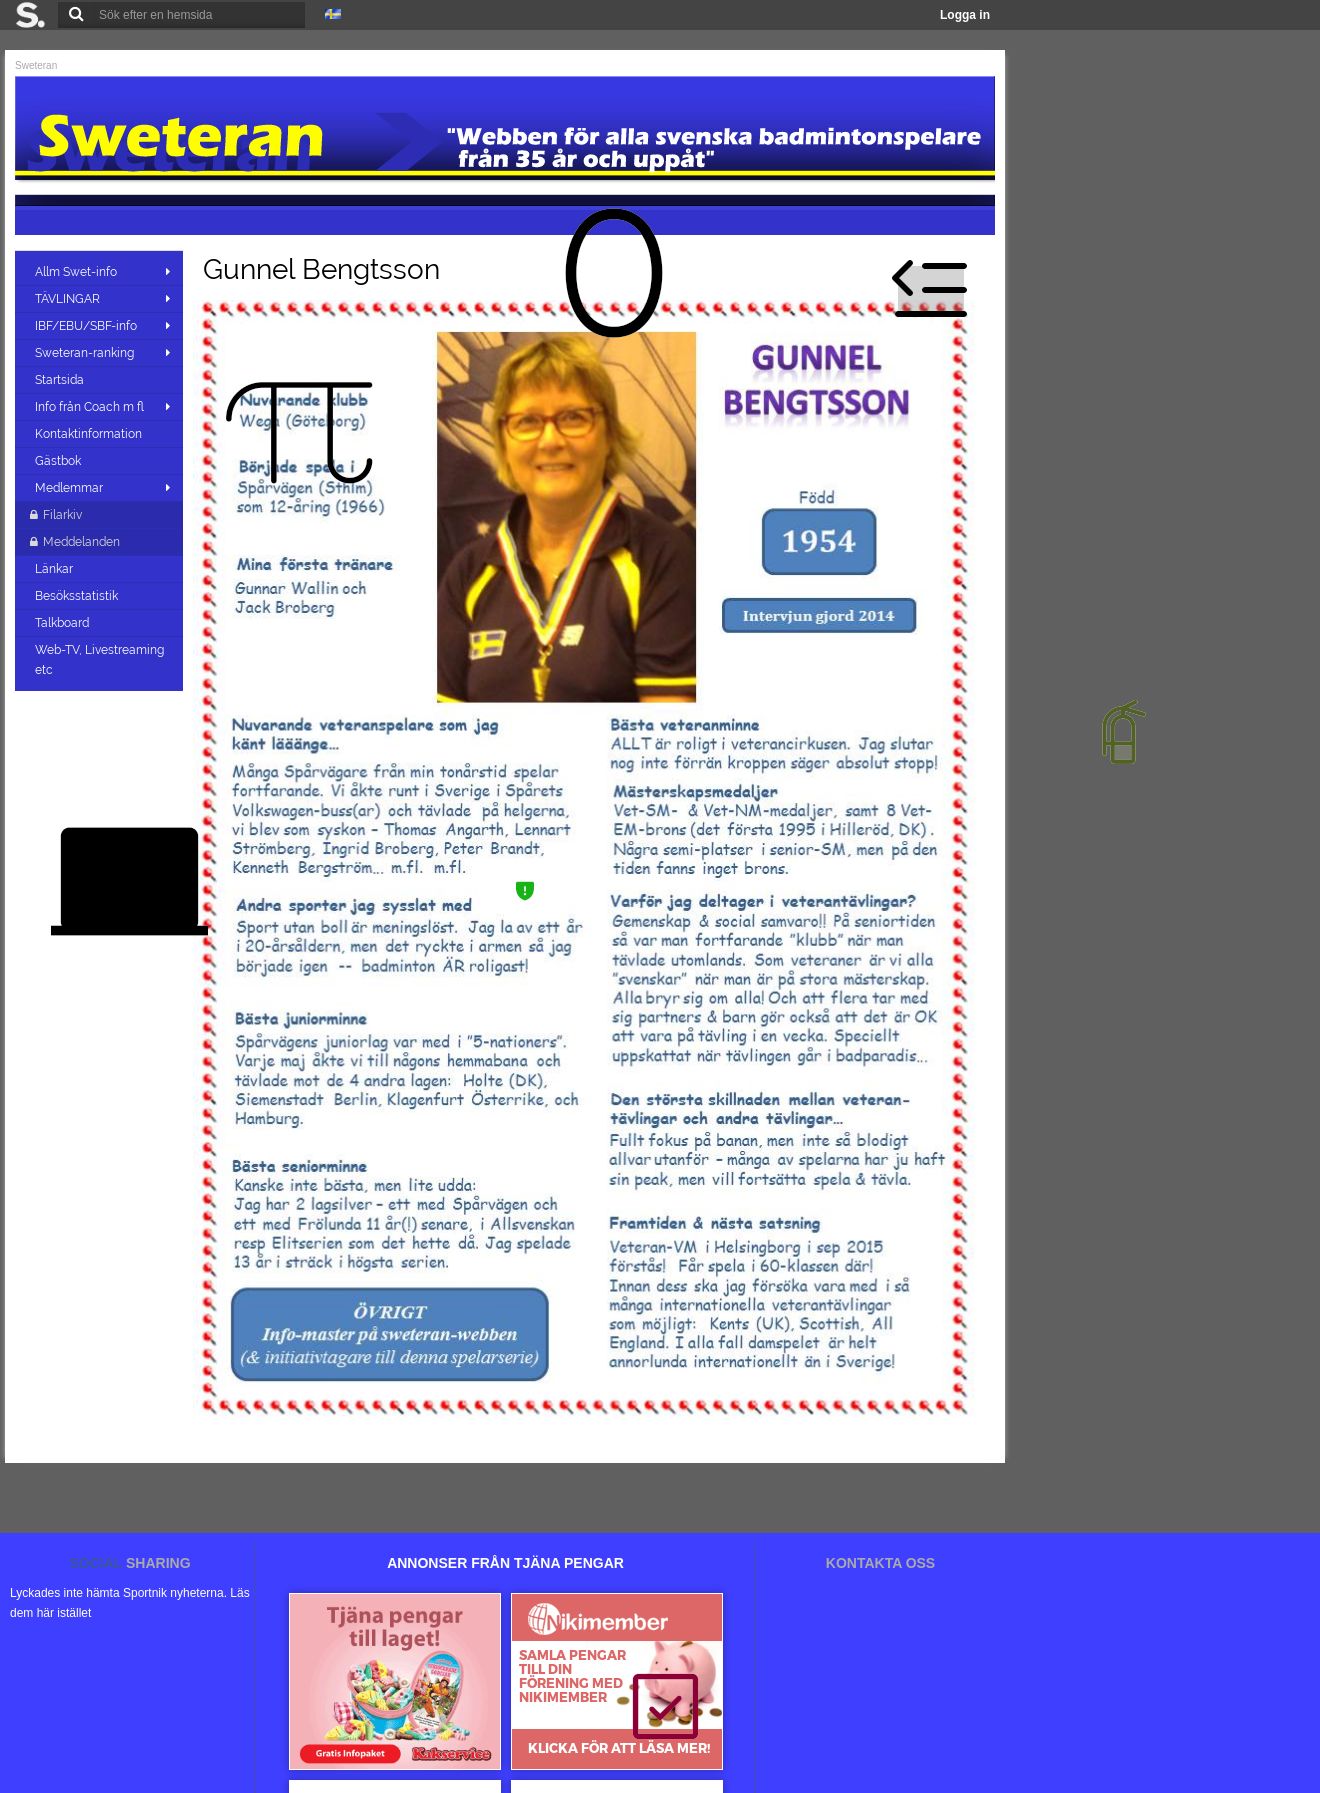 The height and width of the screenshot is (1793, 1320). Describe the element at coordinates (1121, 733) in the screenshot. I see `access fire safety information` at that location.